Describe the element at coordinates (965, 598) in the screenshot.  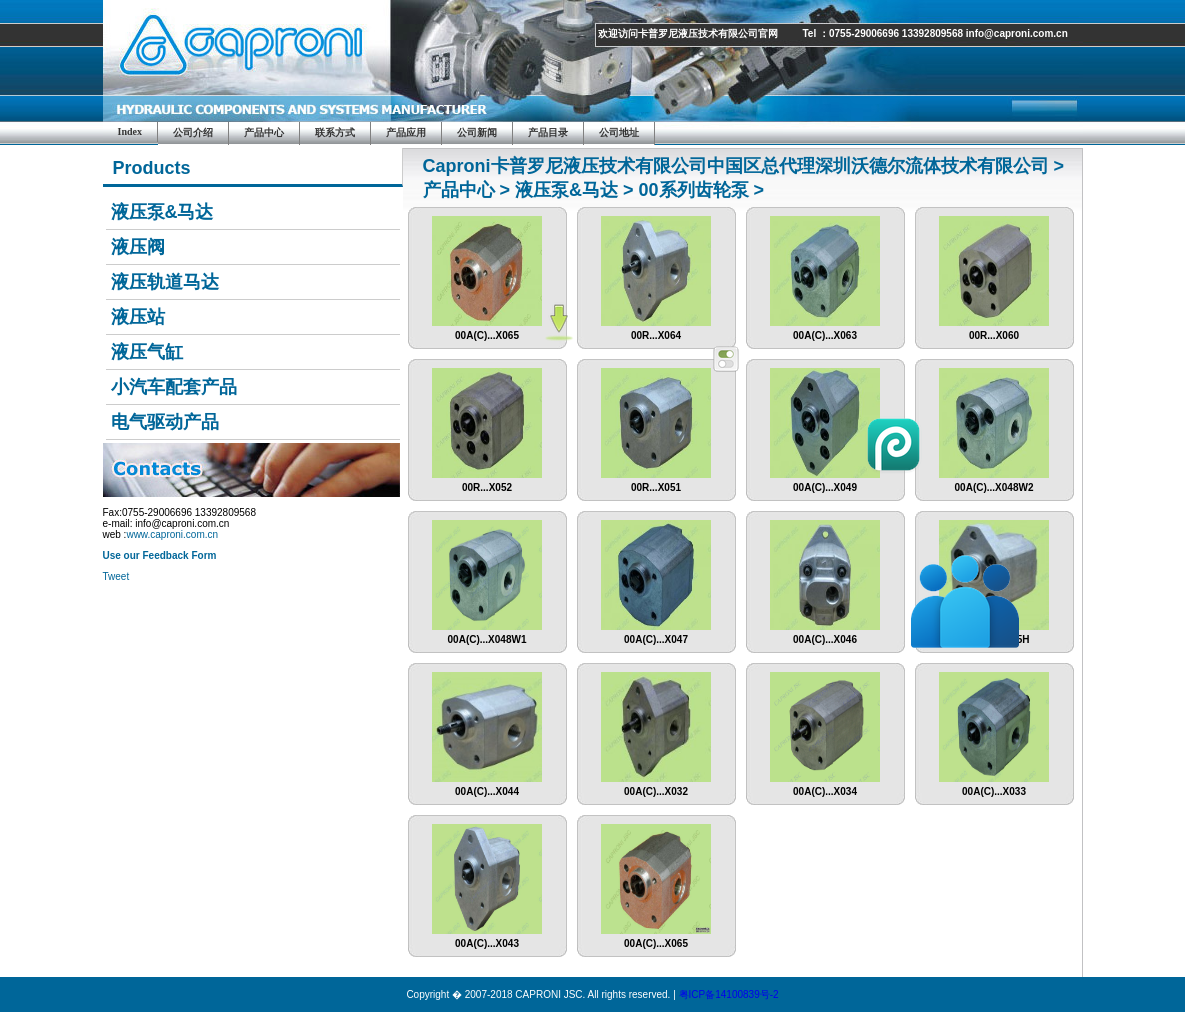
I see `open the people app to manage contacts` at that location.